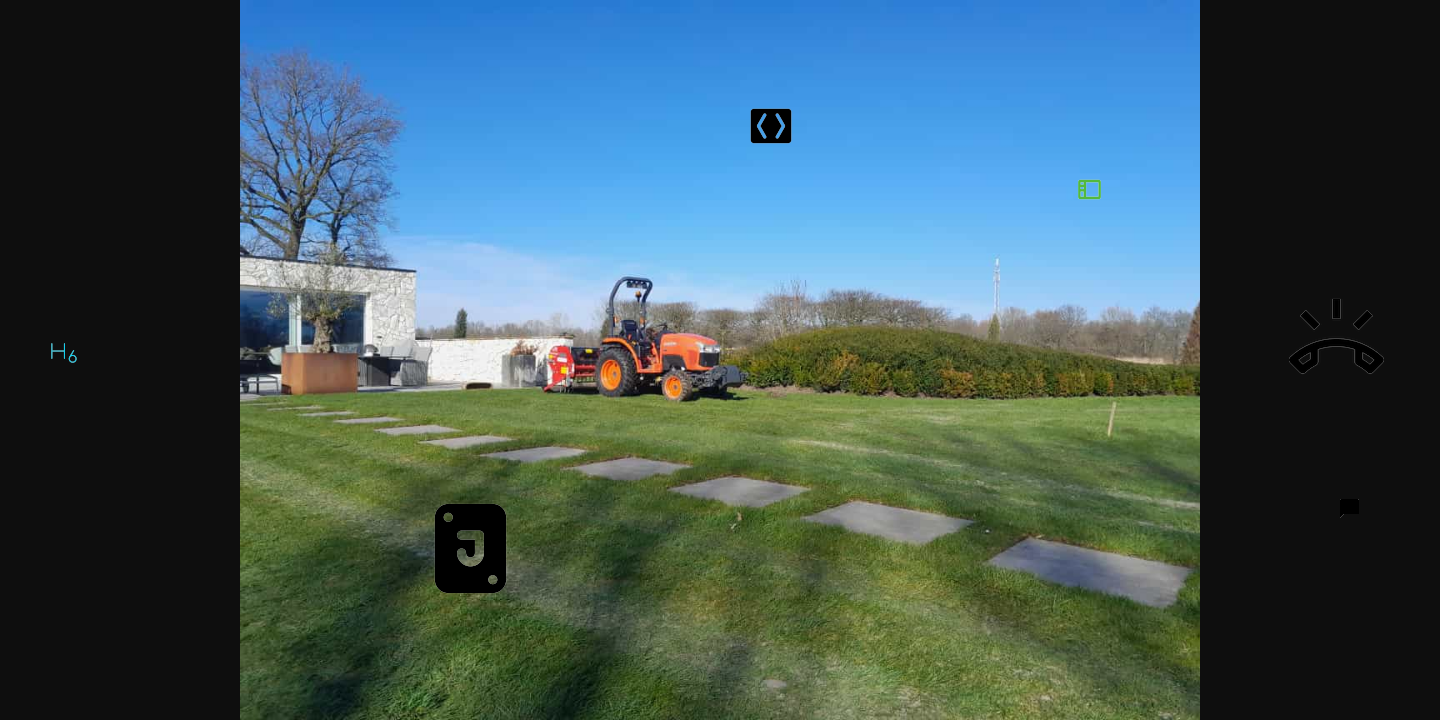 The height and width of the screenshot is (720, 1440). I want to click on format text as heading level 6, so click(62, 352).